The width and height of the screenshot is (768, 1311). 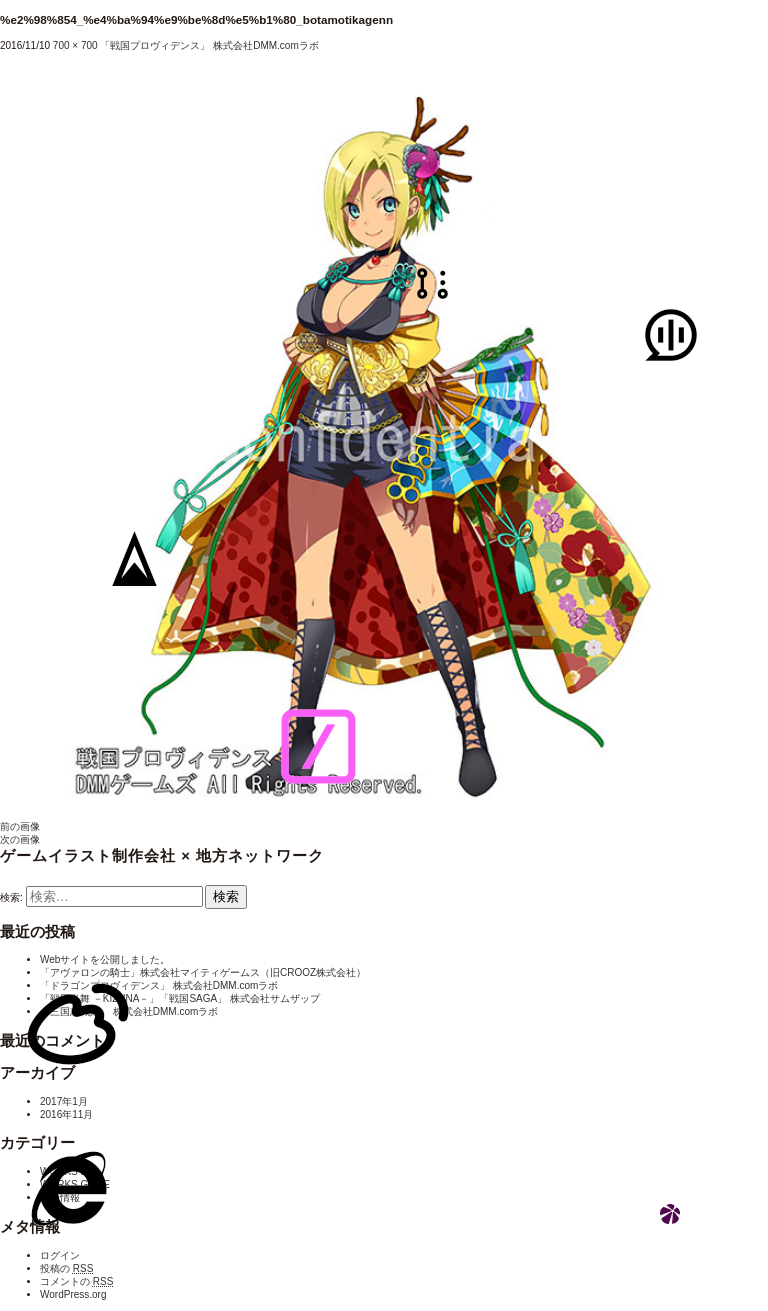 I want to click on lucia authentication service logo, so click(x=134, y=558).